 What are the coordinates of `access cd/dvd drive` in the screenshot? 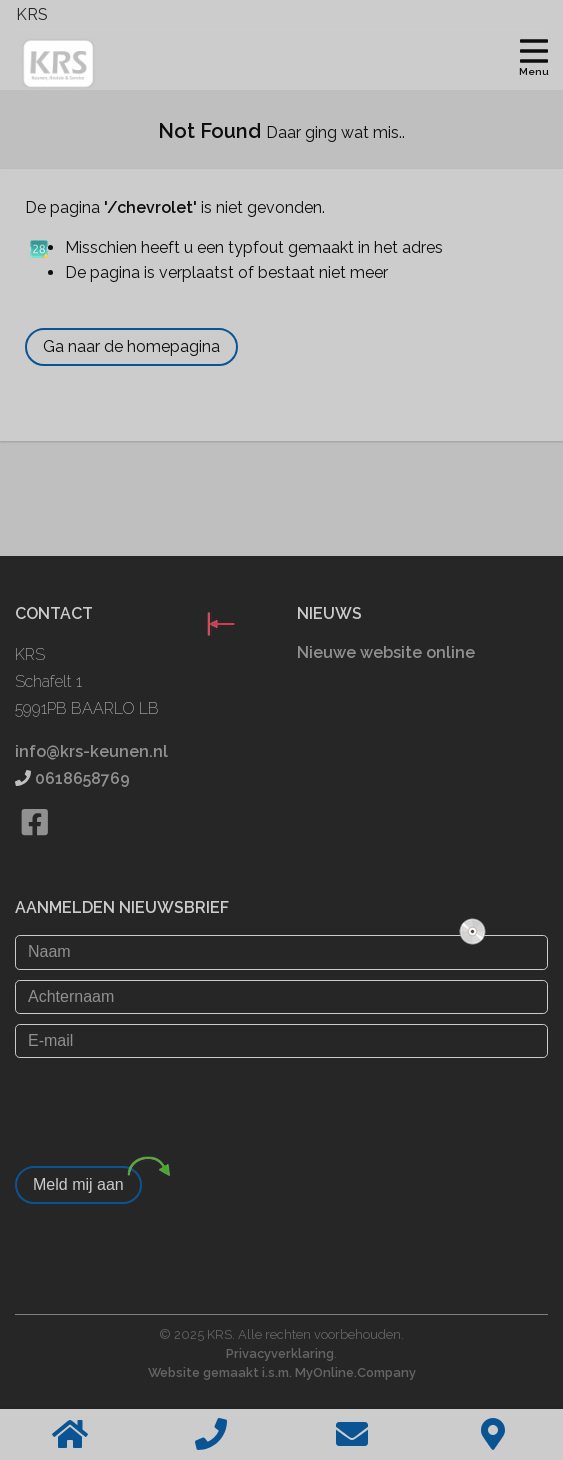 It's located at (472, 931).